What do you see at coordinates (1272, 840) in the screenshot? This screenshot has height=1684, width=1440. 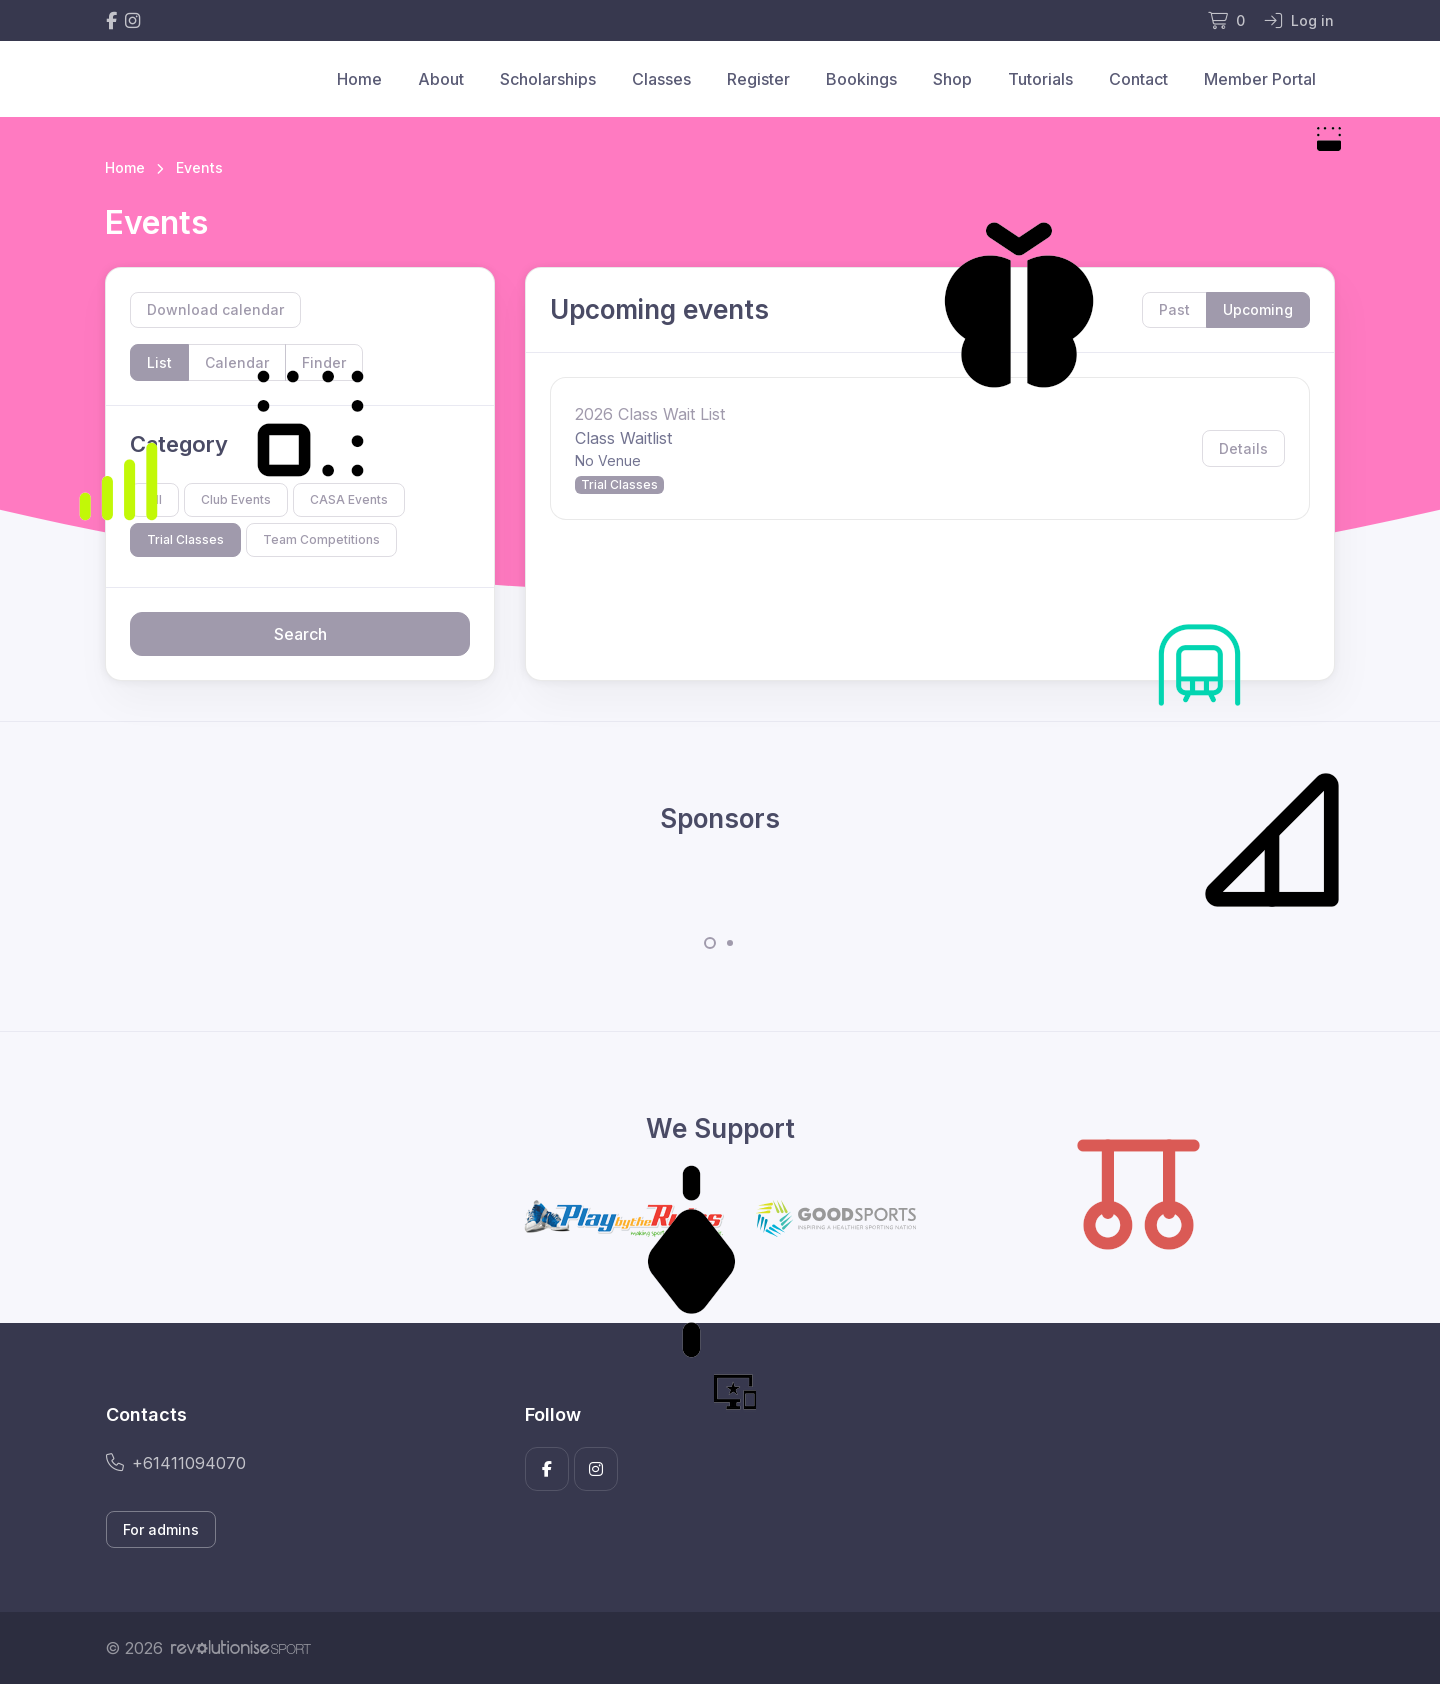 I see `indicates moderate cellular signal strength` at bounding box center [1272, 840].